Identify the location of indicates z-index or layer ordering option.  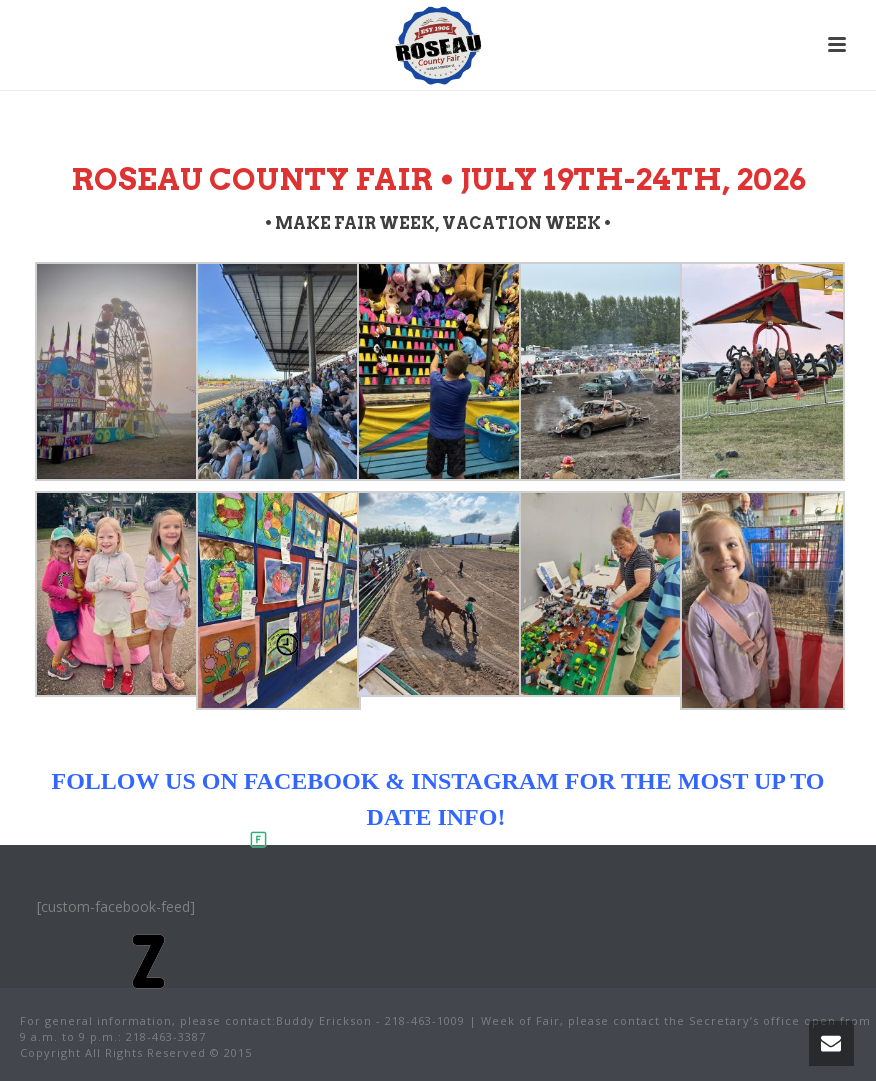
(148, 961).